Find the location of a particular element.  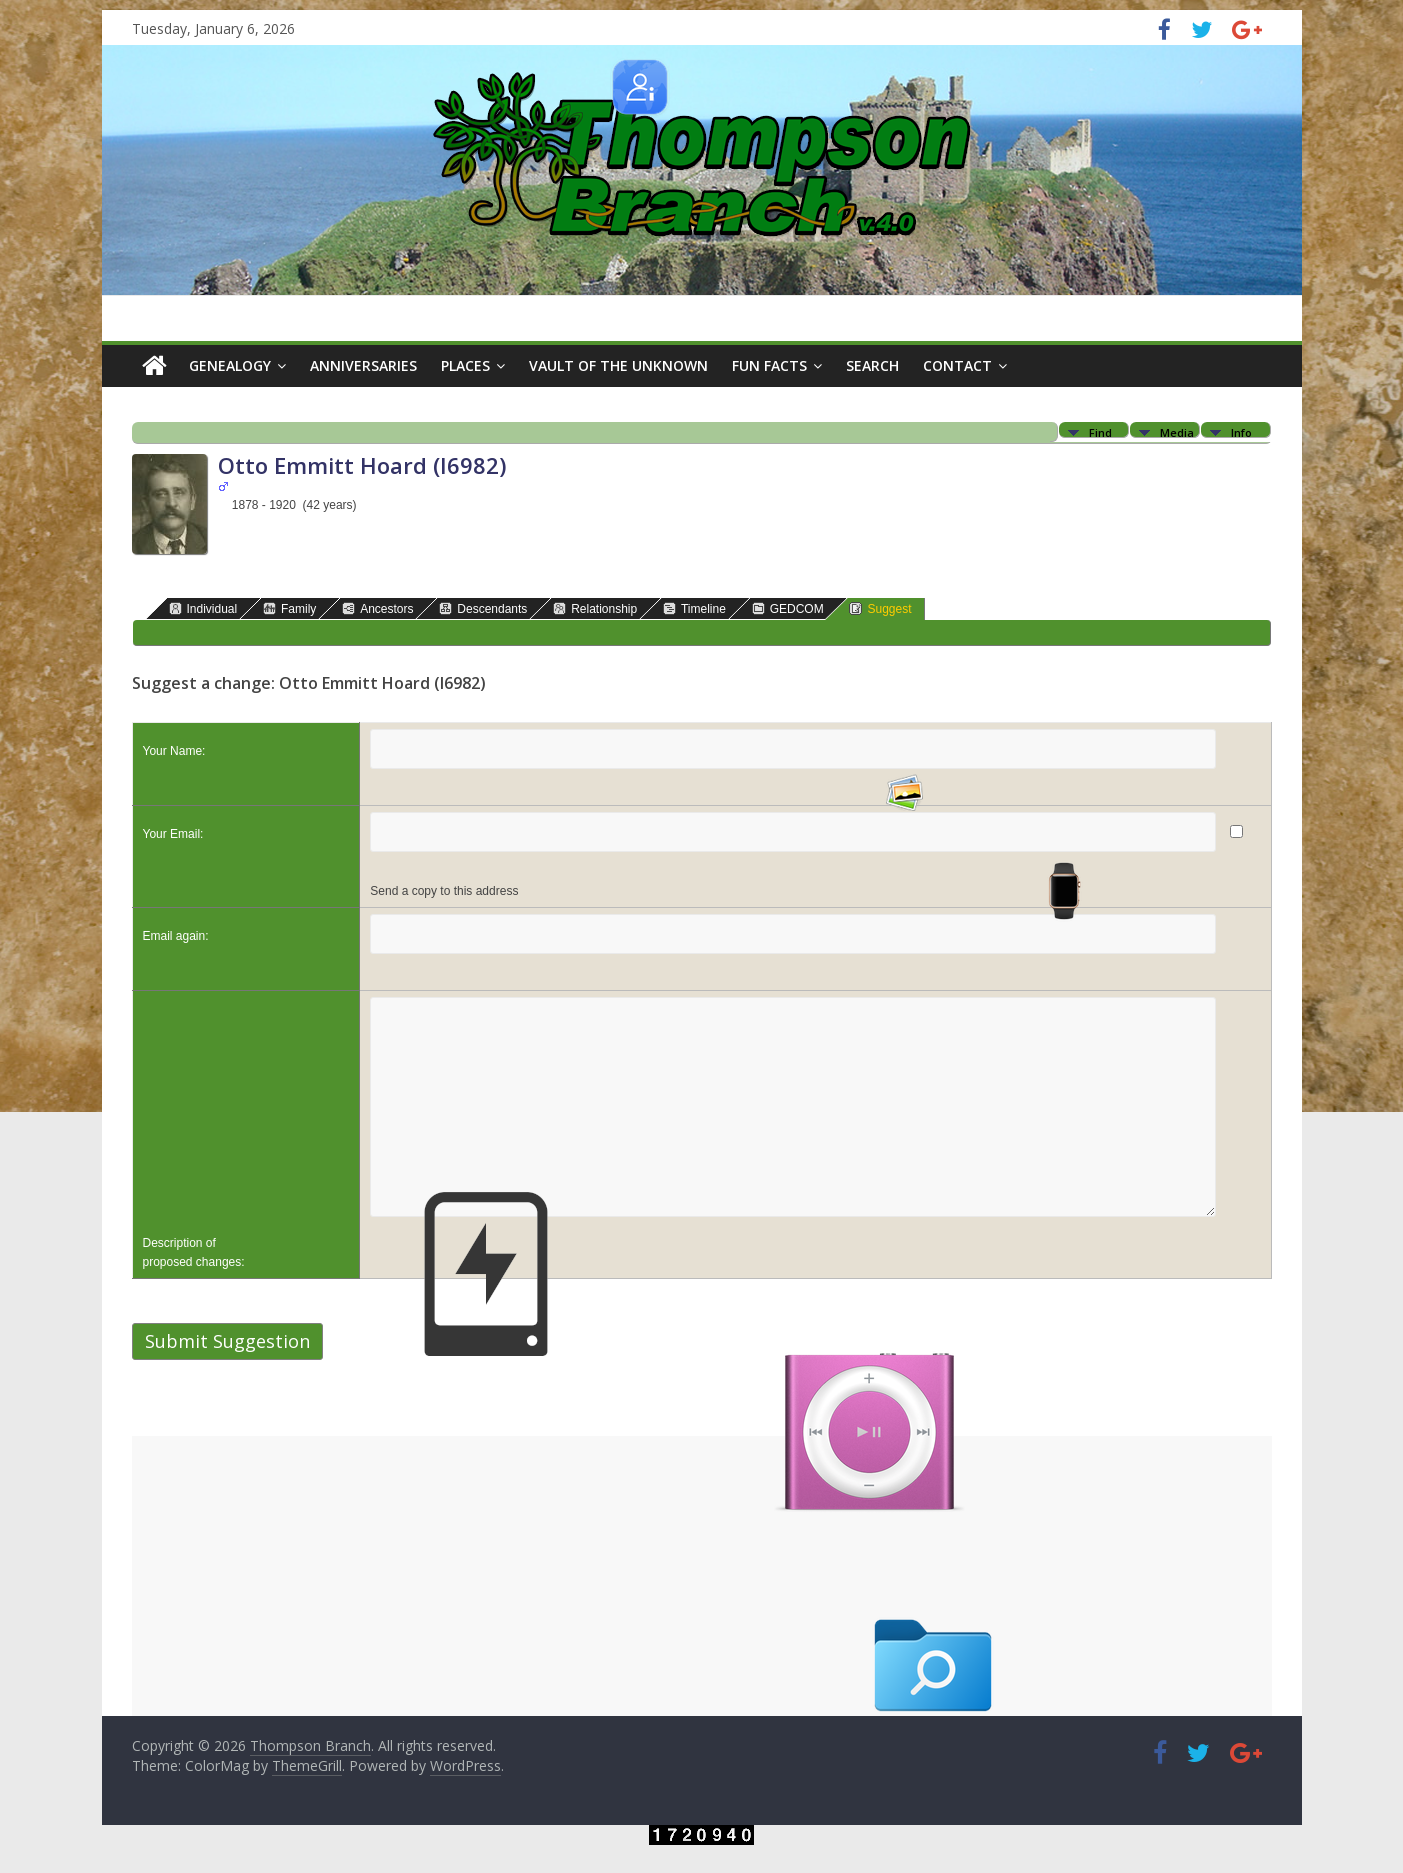

iPod shuffle device connected is located at coordinates (869, 1431).